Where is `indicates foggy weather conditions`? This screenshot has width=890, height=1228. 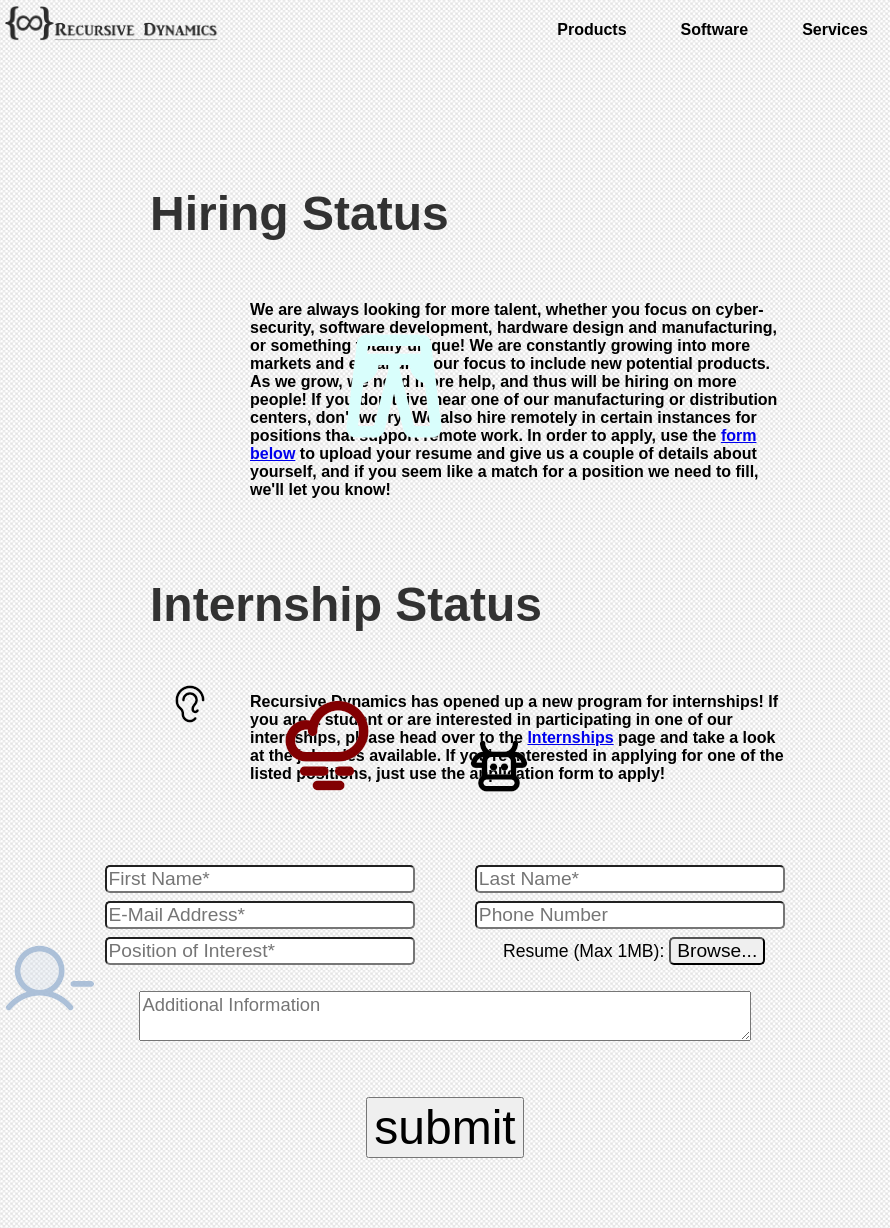 indicates foggy weather conditions is located at coordinates (327, 744).